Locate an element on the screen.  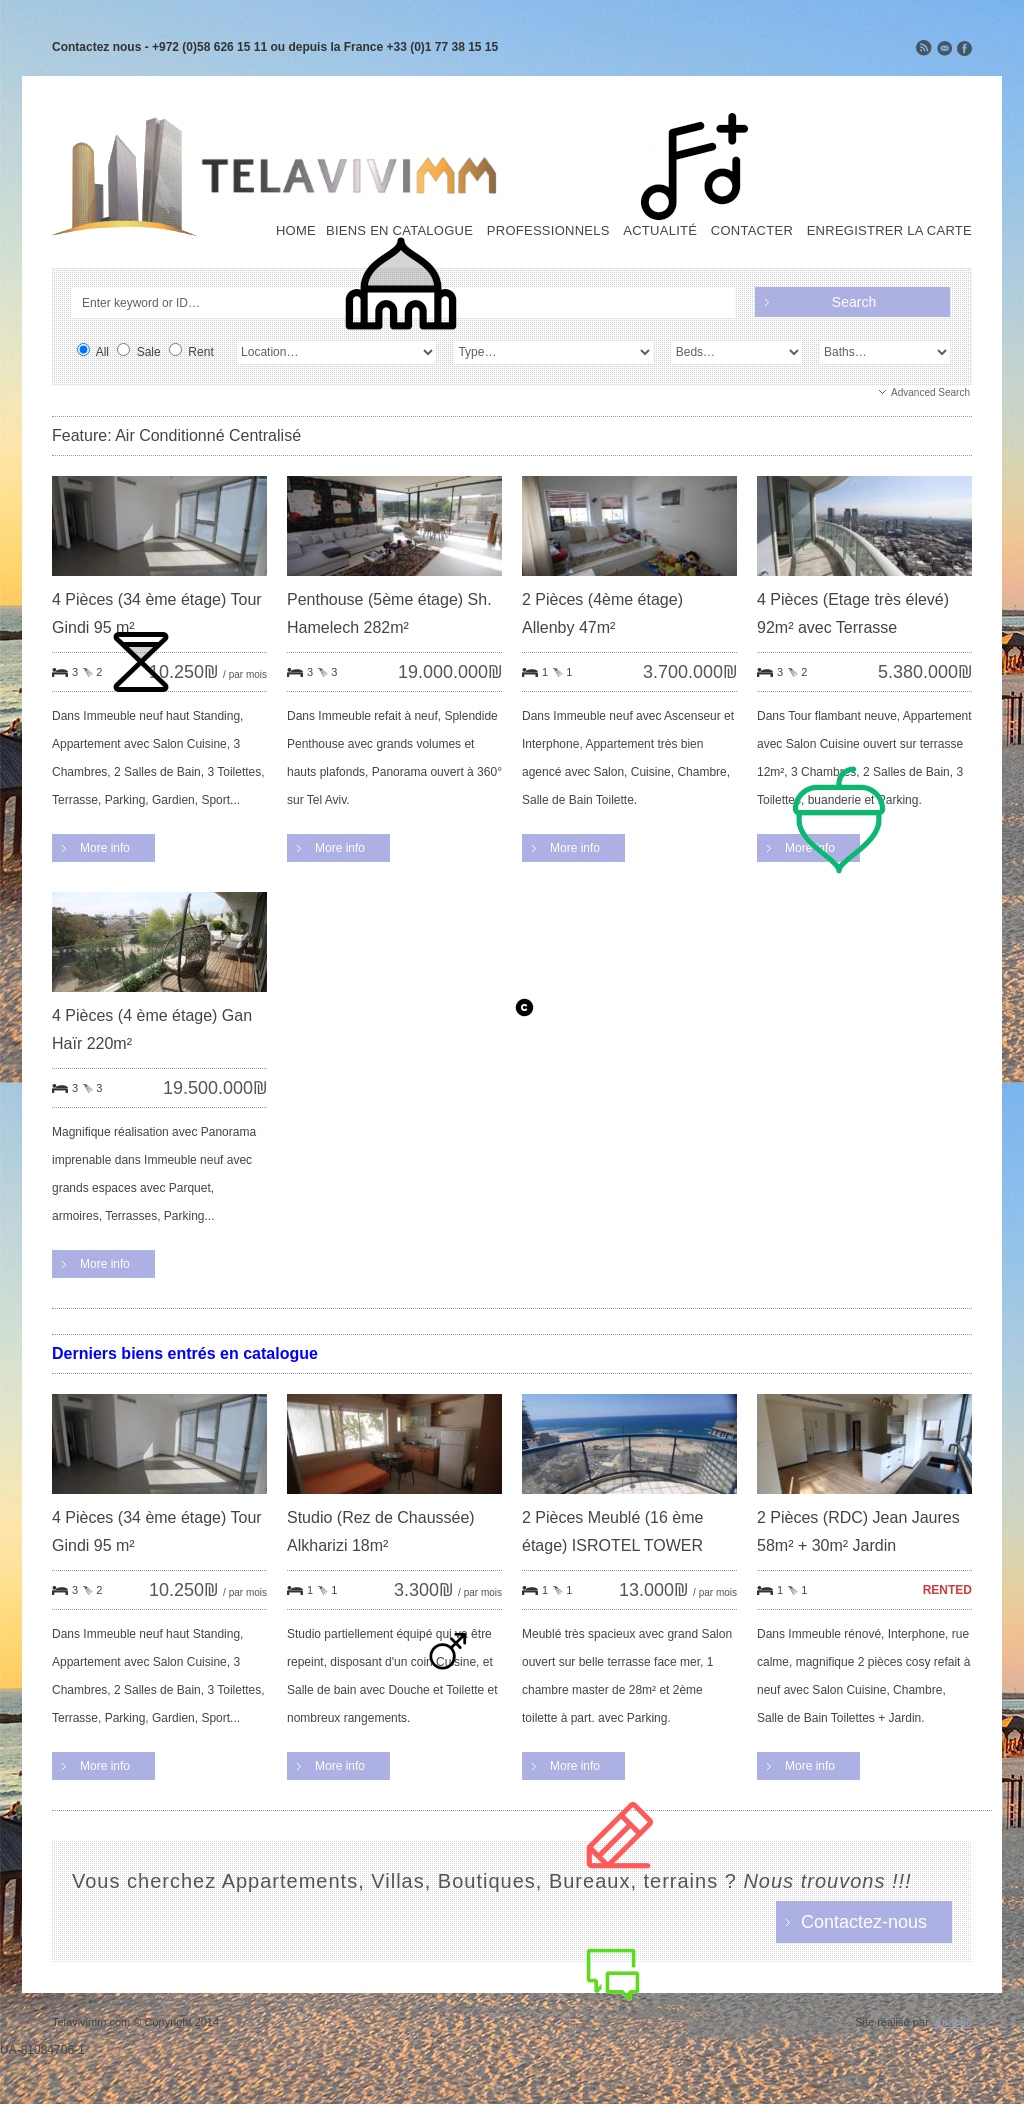
edit text or content is located at coordinates (618, 1836).